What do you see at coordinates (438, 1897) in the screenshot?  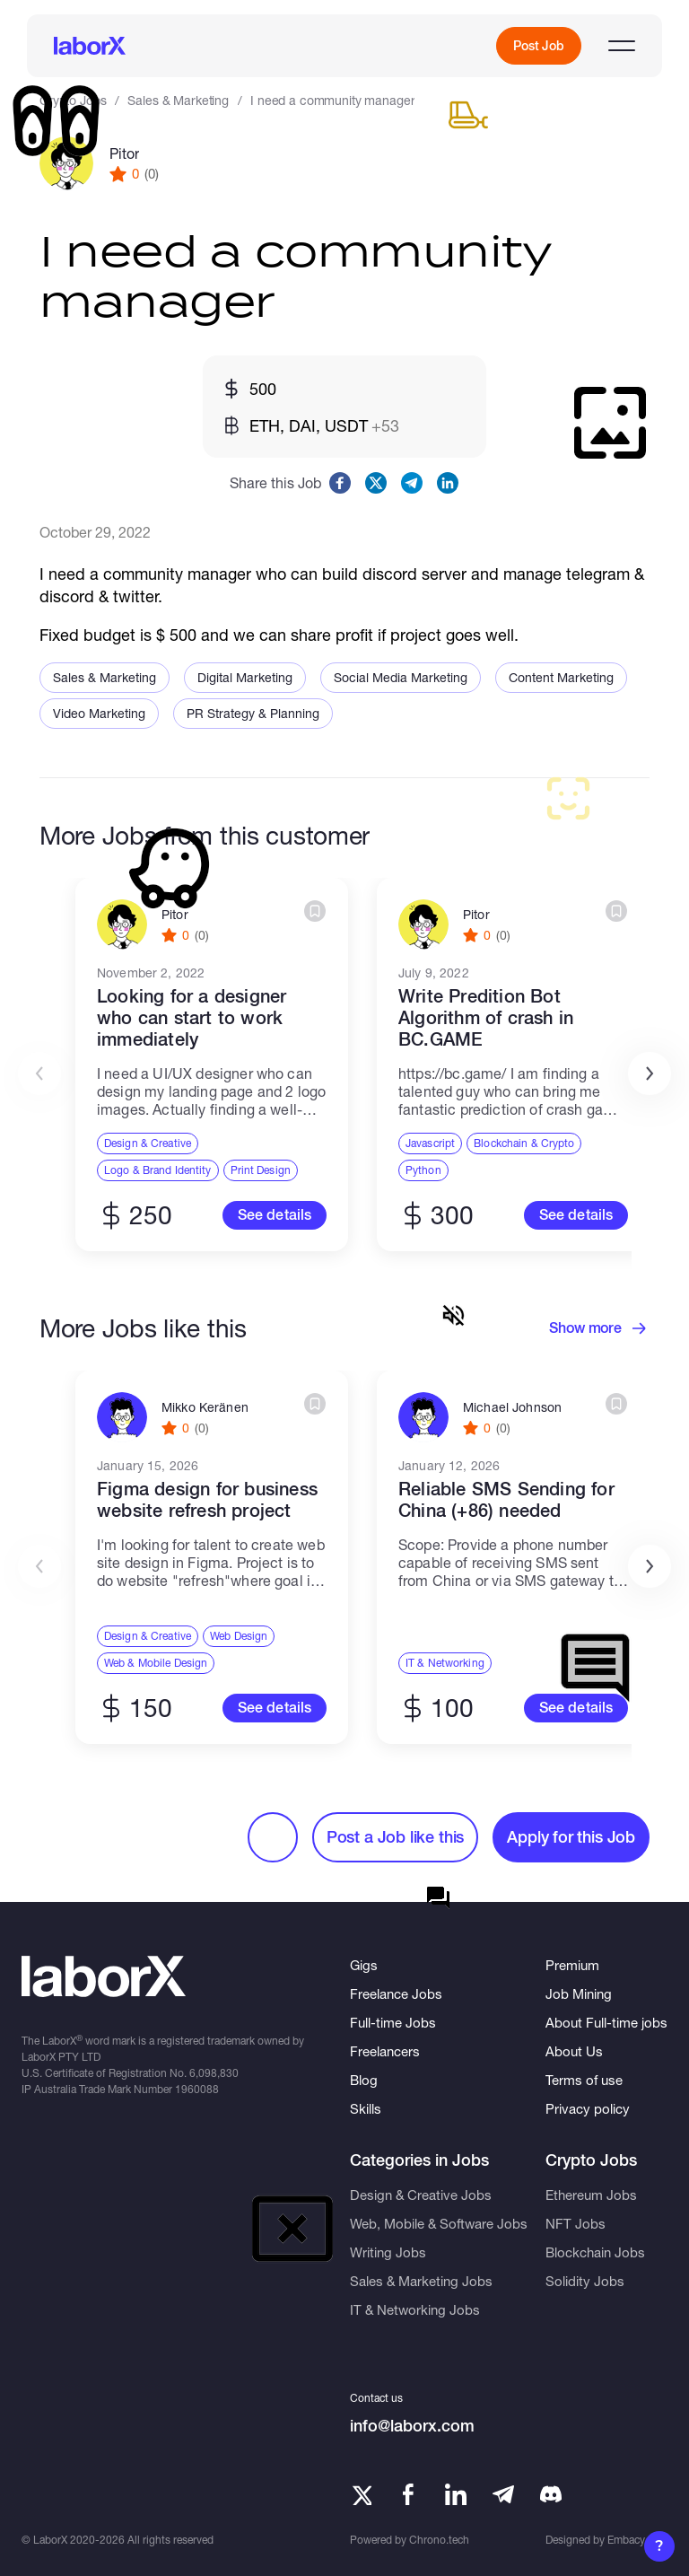 I see `open discussion forum or group chat` at bounding box center [438, 1897].